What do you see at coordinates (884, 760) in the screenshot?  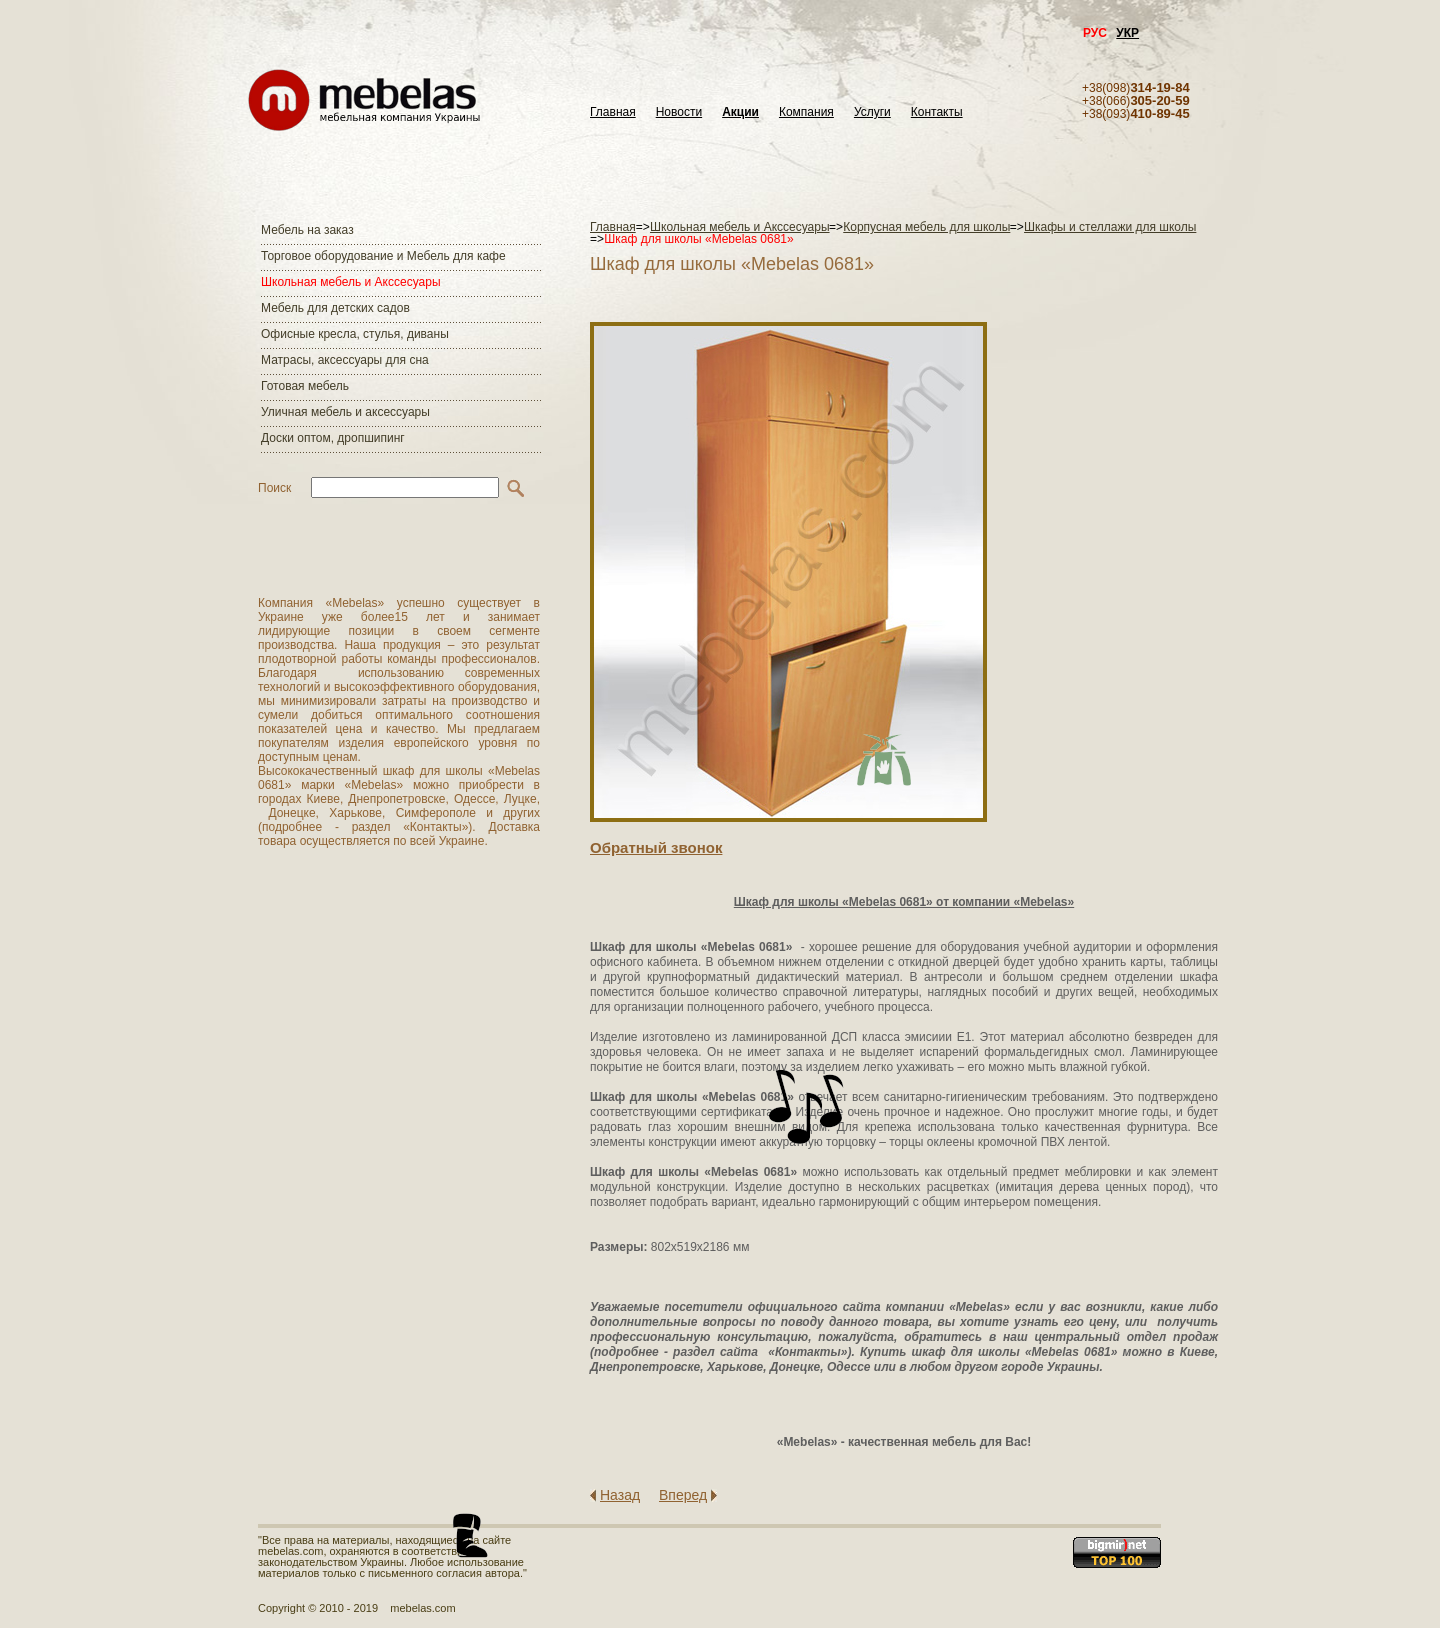 I see `select a clan or faction banner` at bounding box center [884, 760].